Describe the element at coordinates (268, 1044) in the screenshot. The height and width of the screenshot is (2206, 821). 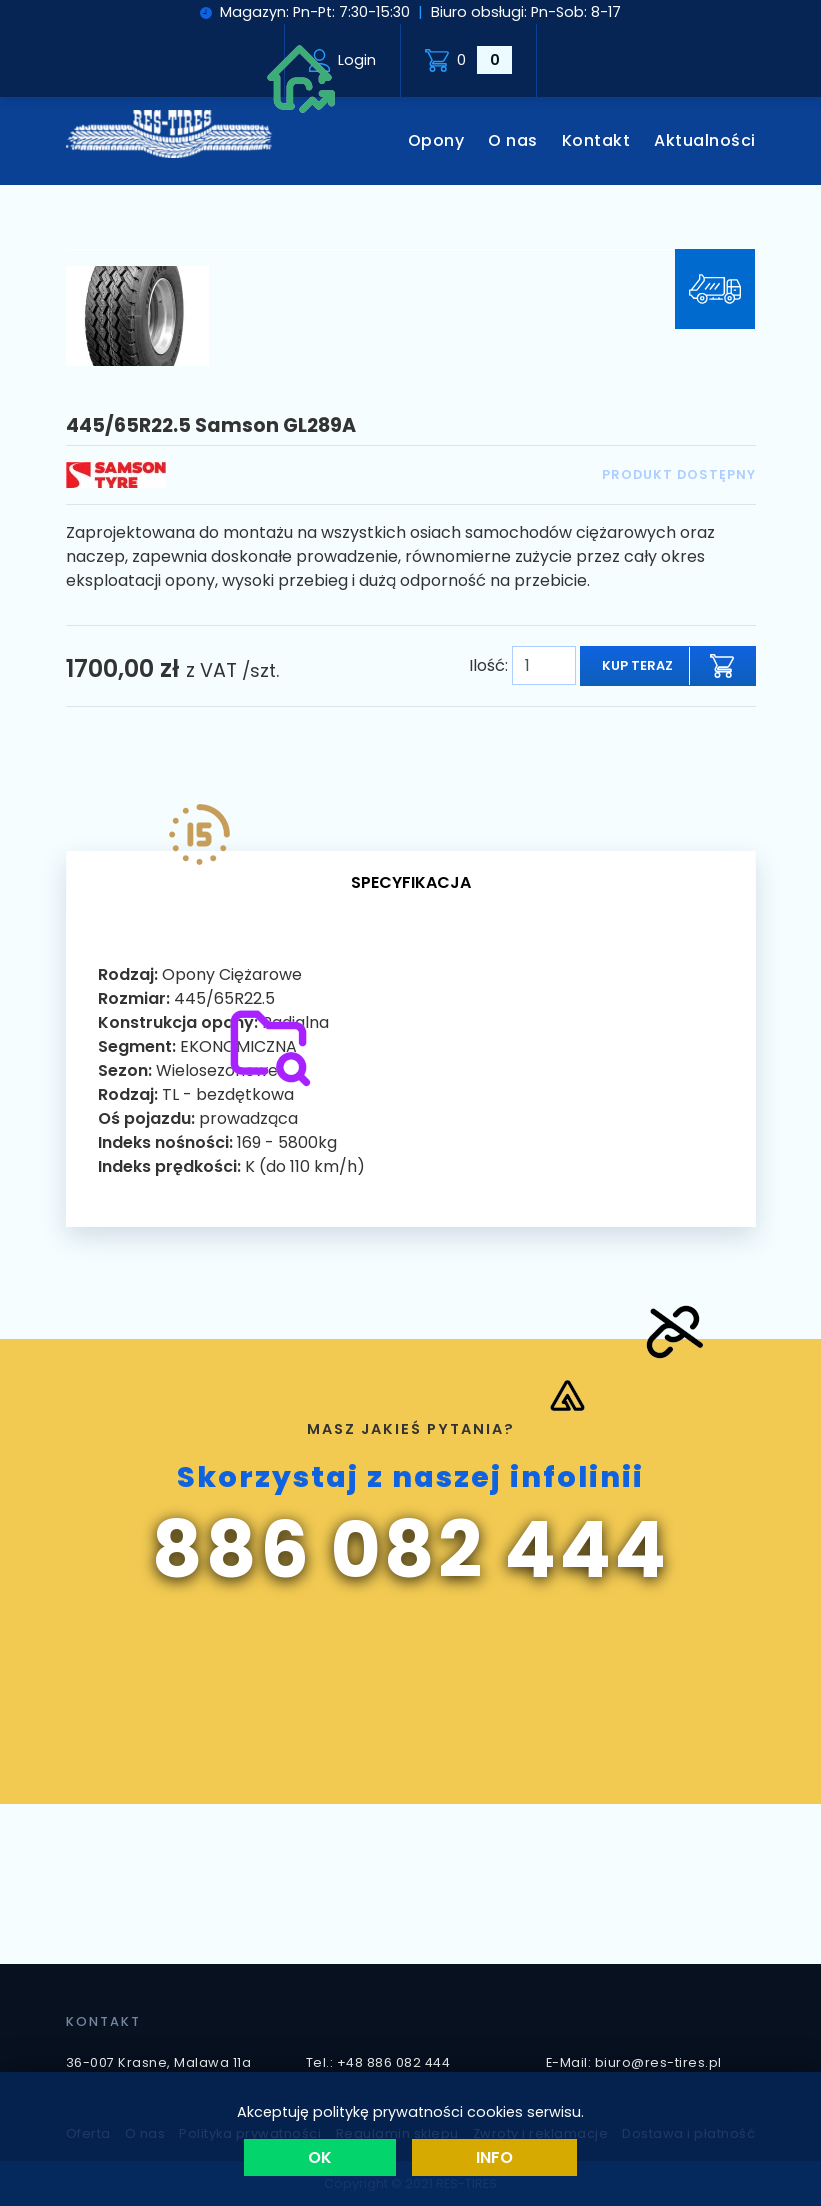
I see `search within a folder` at that location.